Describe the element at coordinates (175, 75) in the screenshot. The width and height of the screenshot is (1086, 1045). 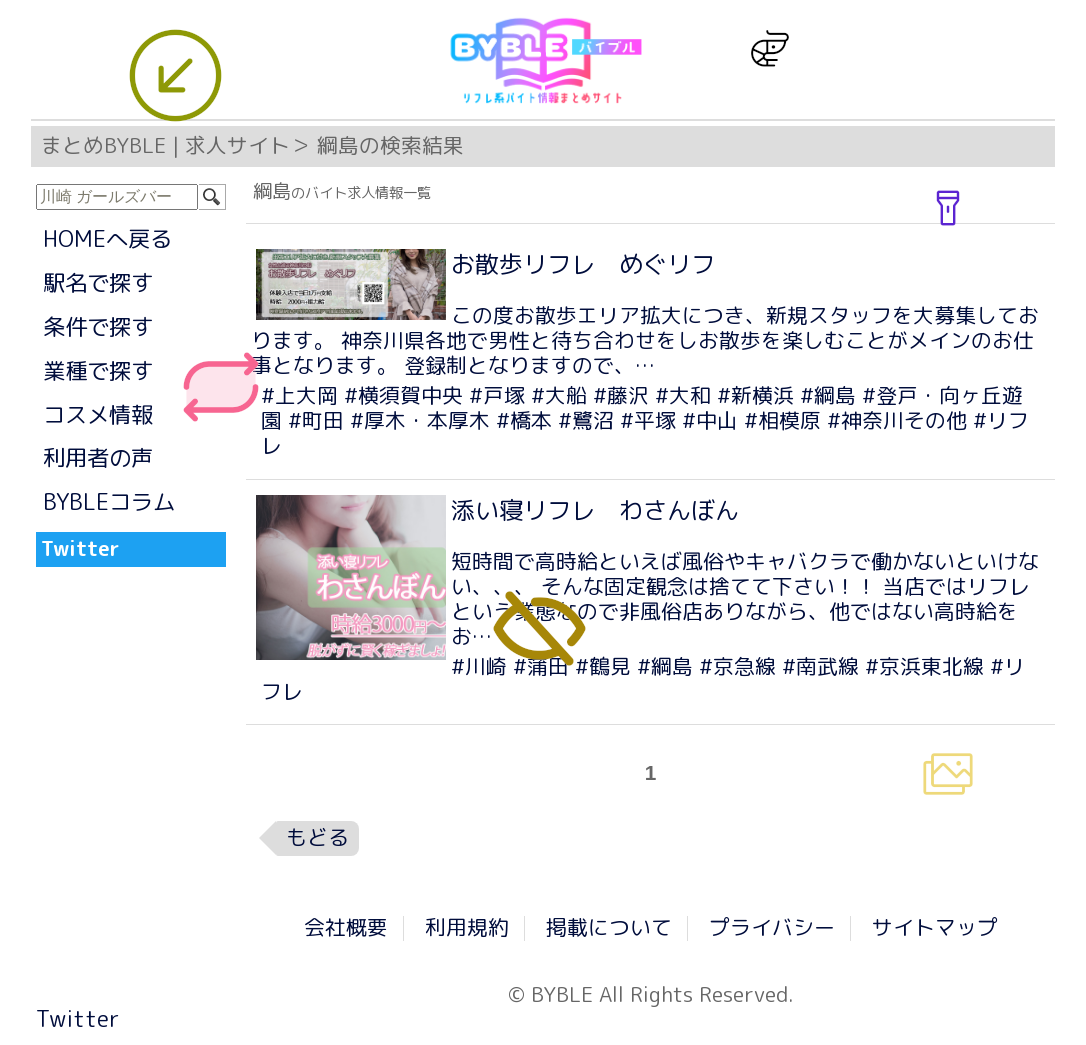
I see `navigate to previous or lower-left content` at that location.